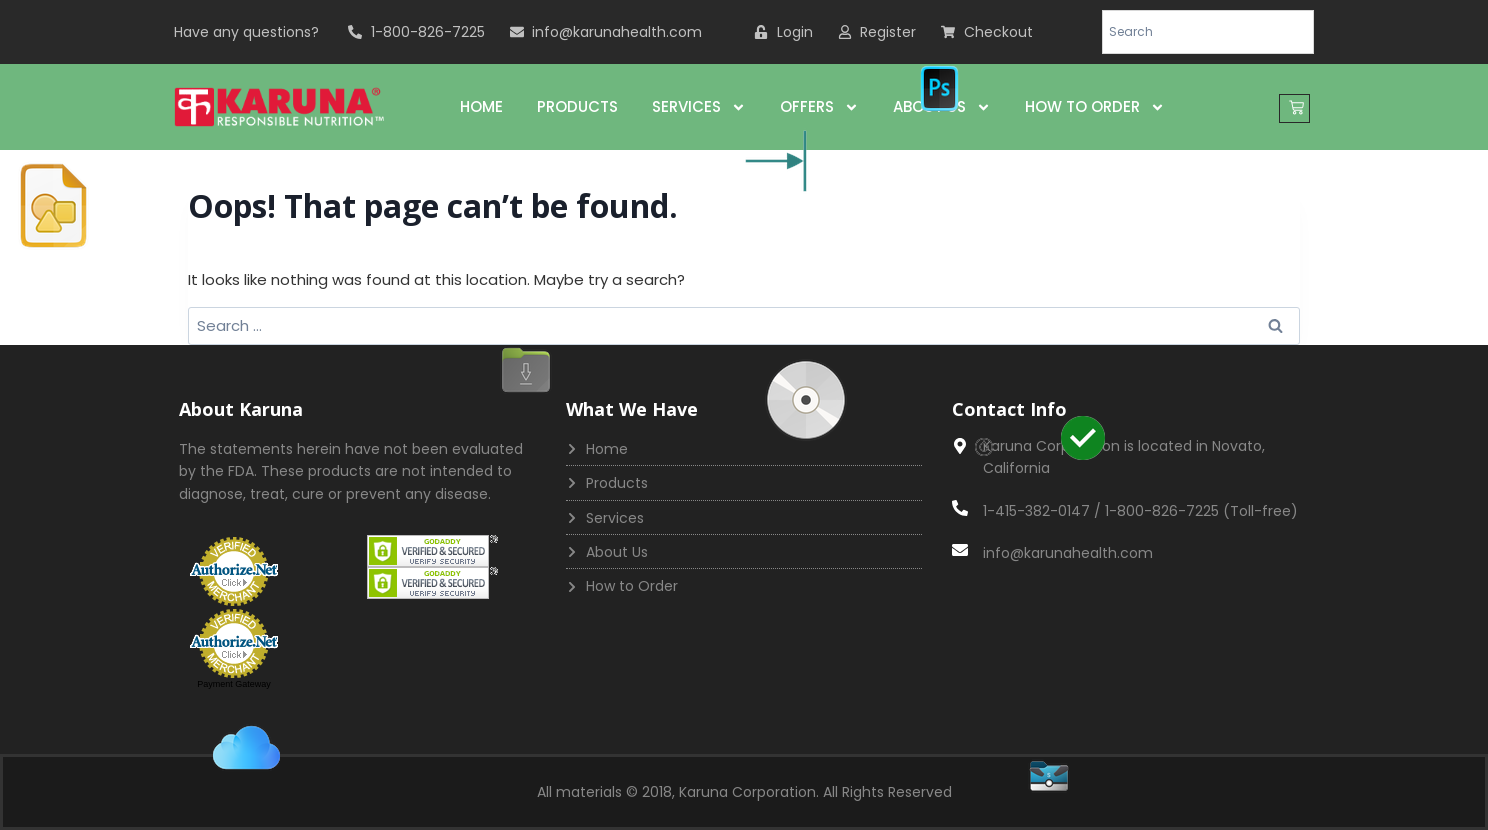 The width and height of the screenshot is (1488, 830). I want to click on go to the last item or page, so click(776, 161).